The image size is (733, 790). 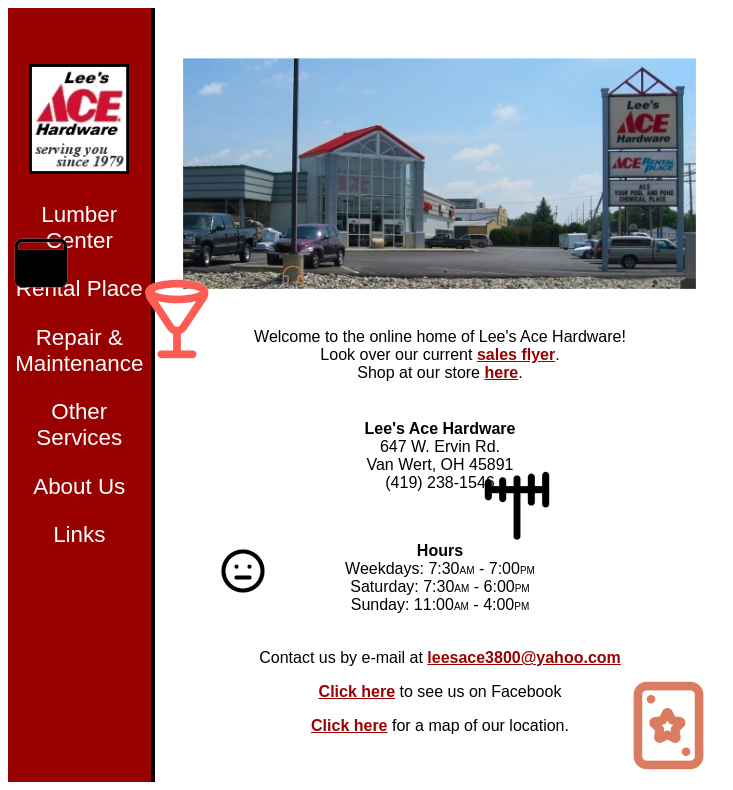 What do you see at coordinates (293, 276) in the screenshot?
I see `listen to audio or music` at bounding box center [293, 276].